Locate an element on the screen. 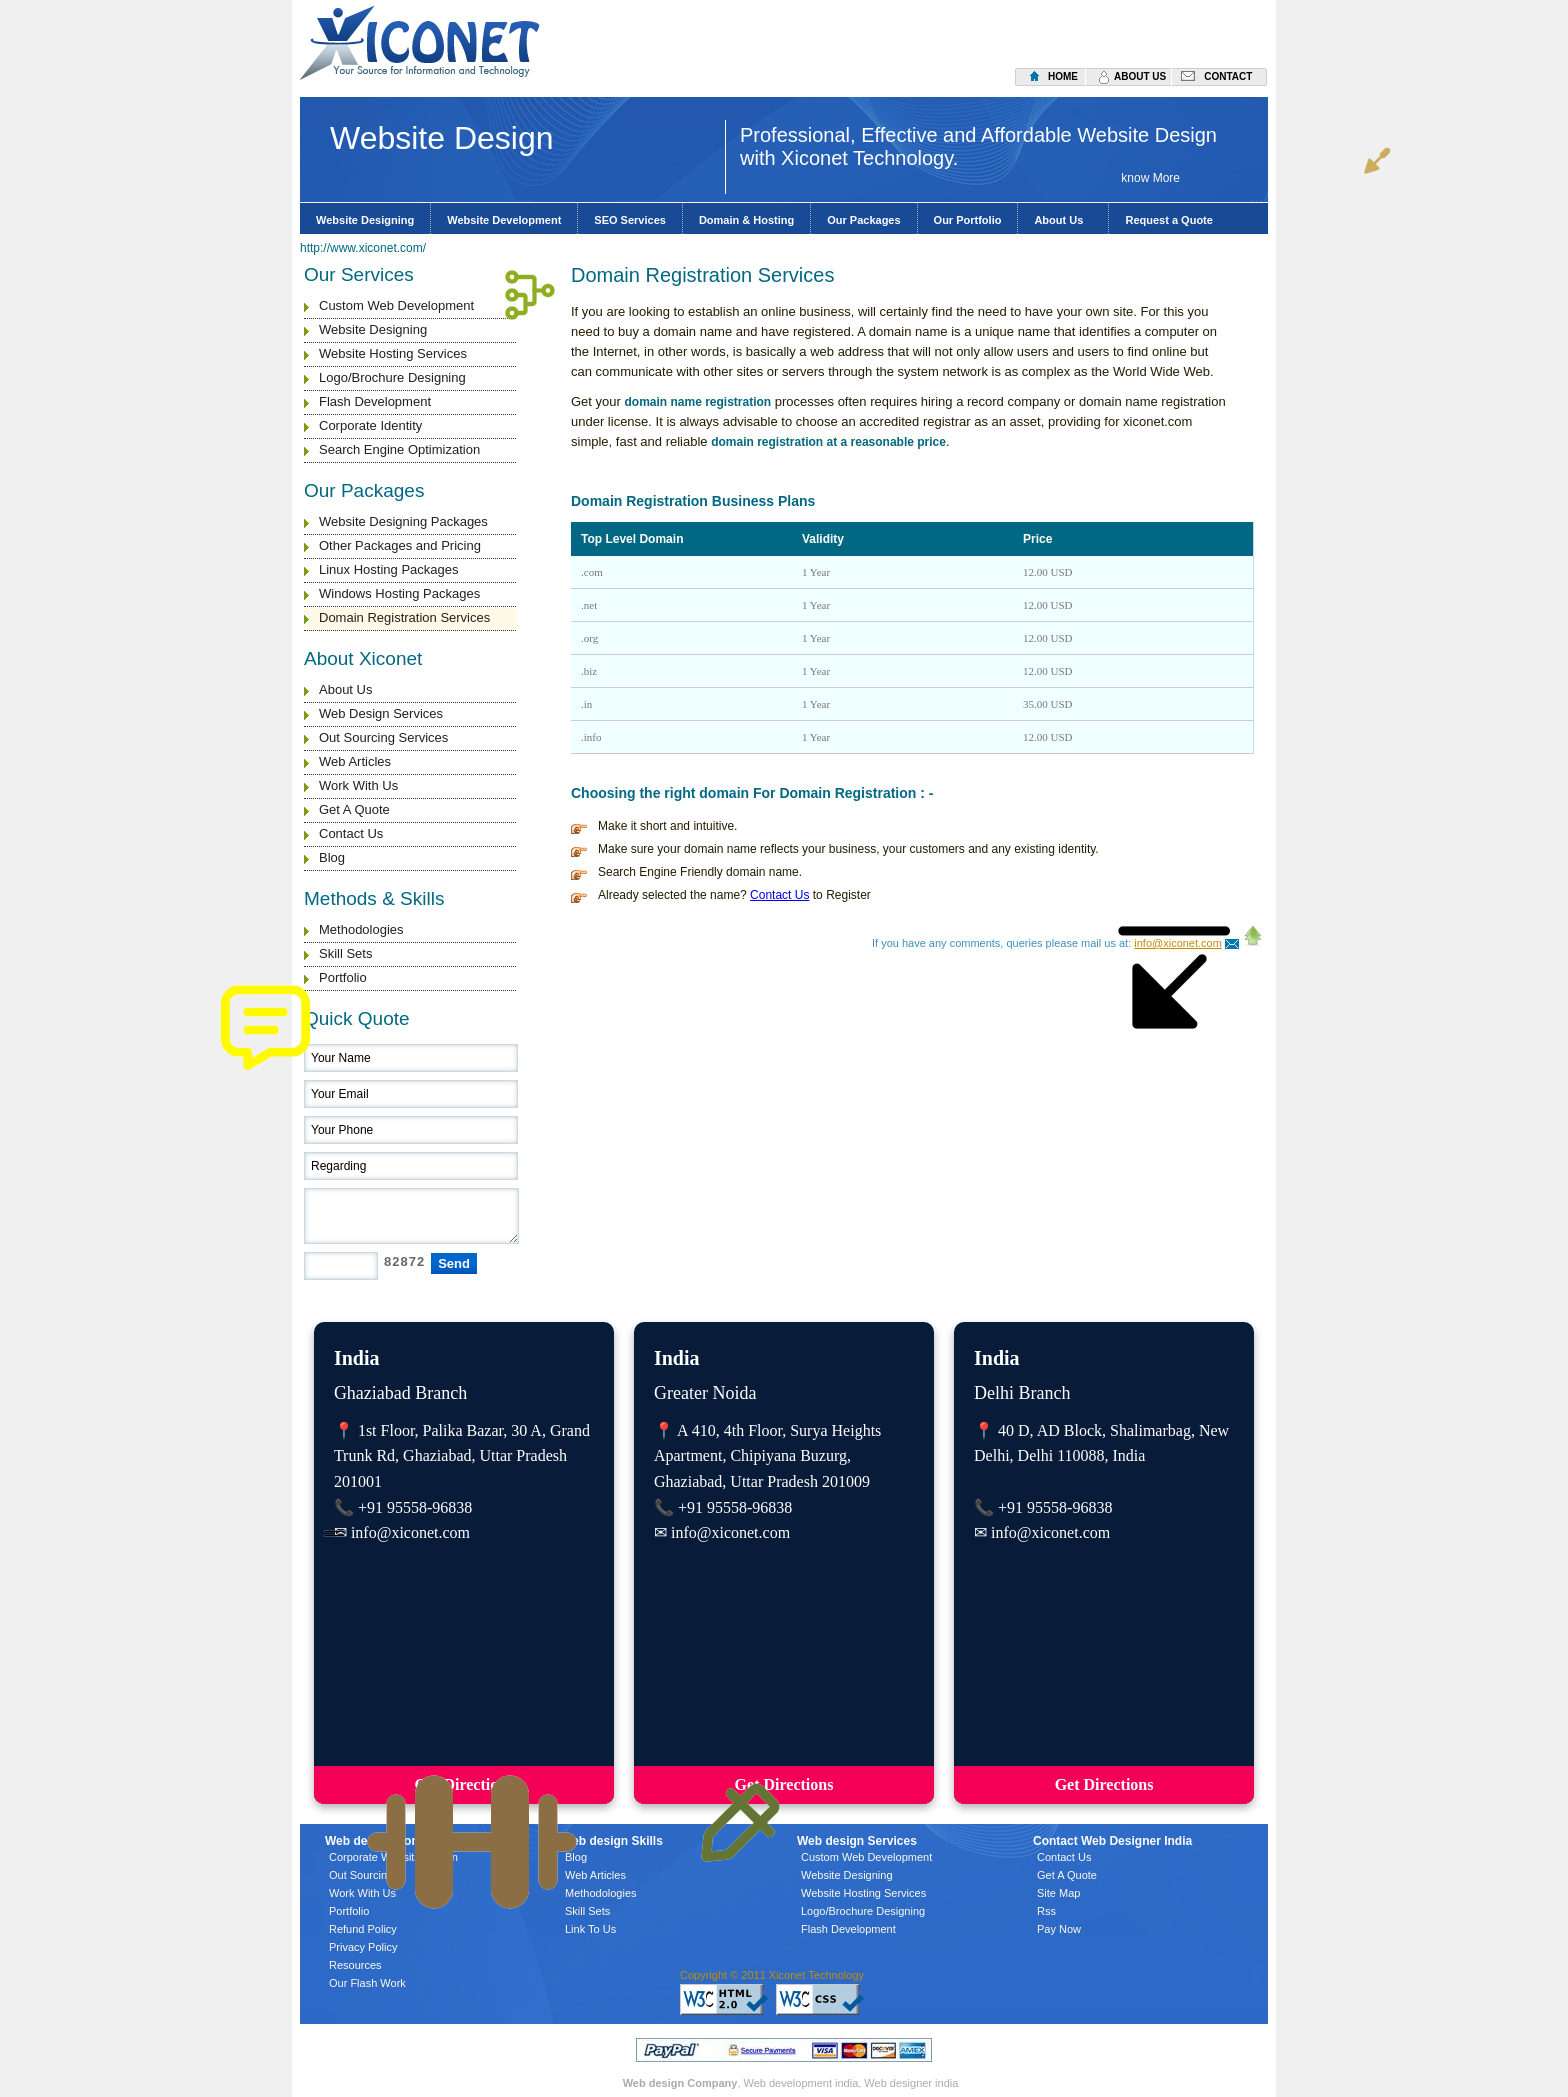 Image resolution: width=1568 pixels, height=2097 pixels. open messaging or chat is located at coordinates (265, 1025).